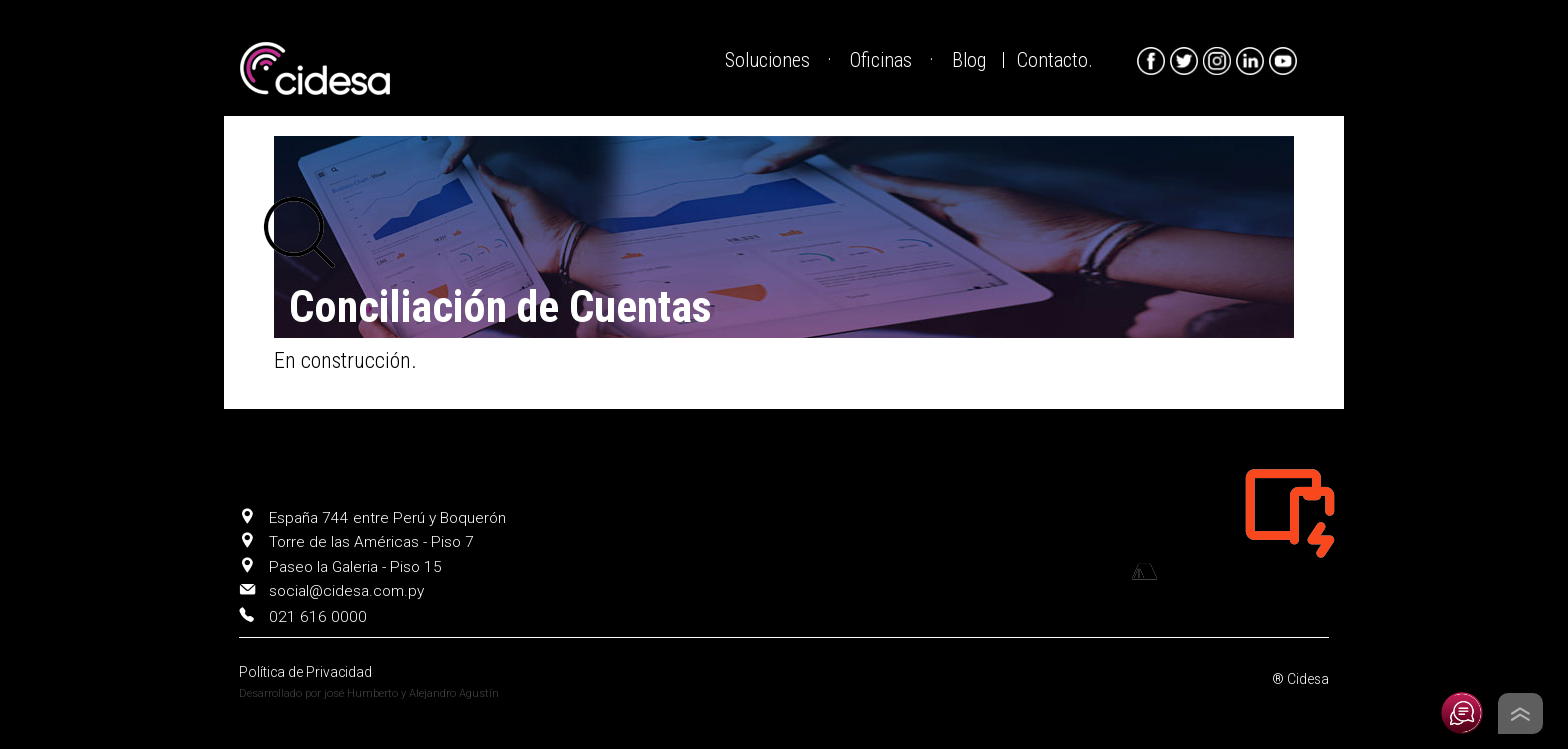 The height and width of the screenshot is (749, 1568). I want to click on device charging or power status, so click(1290, 509).